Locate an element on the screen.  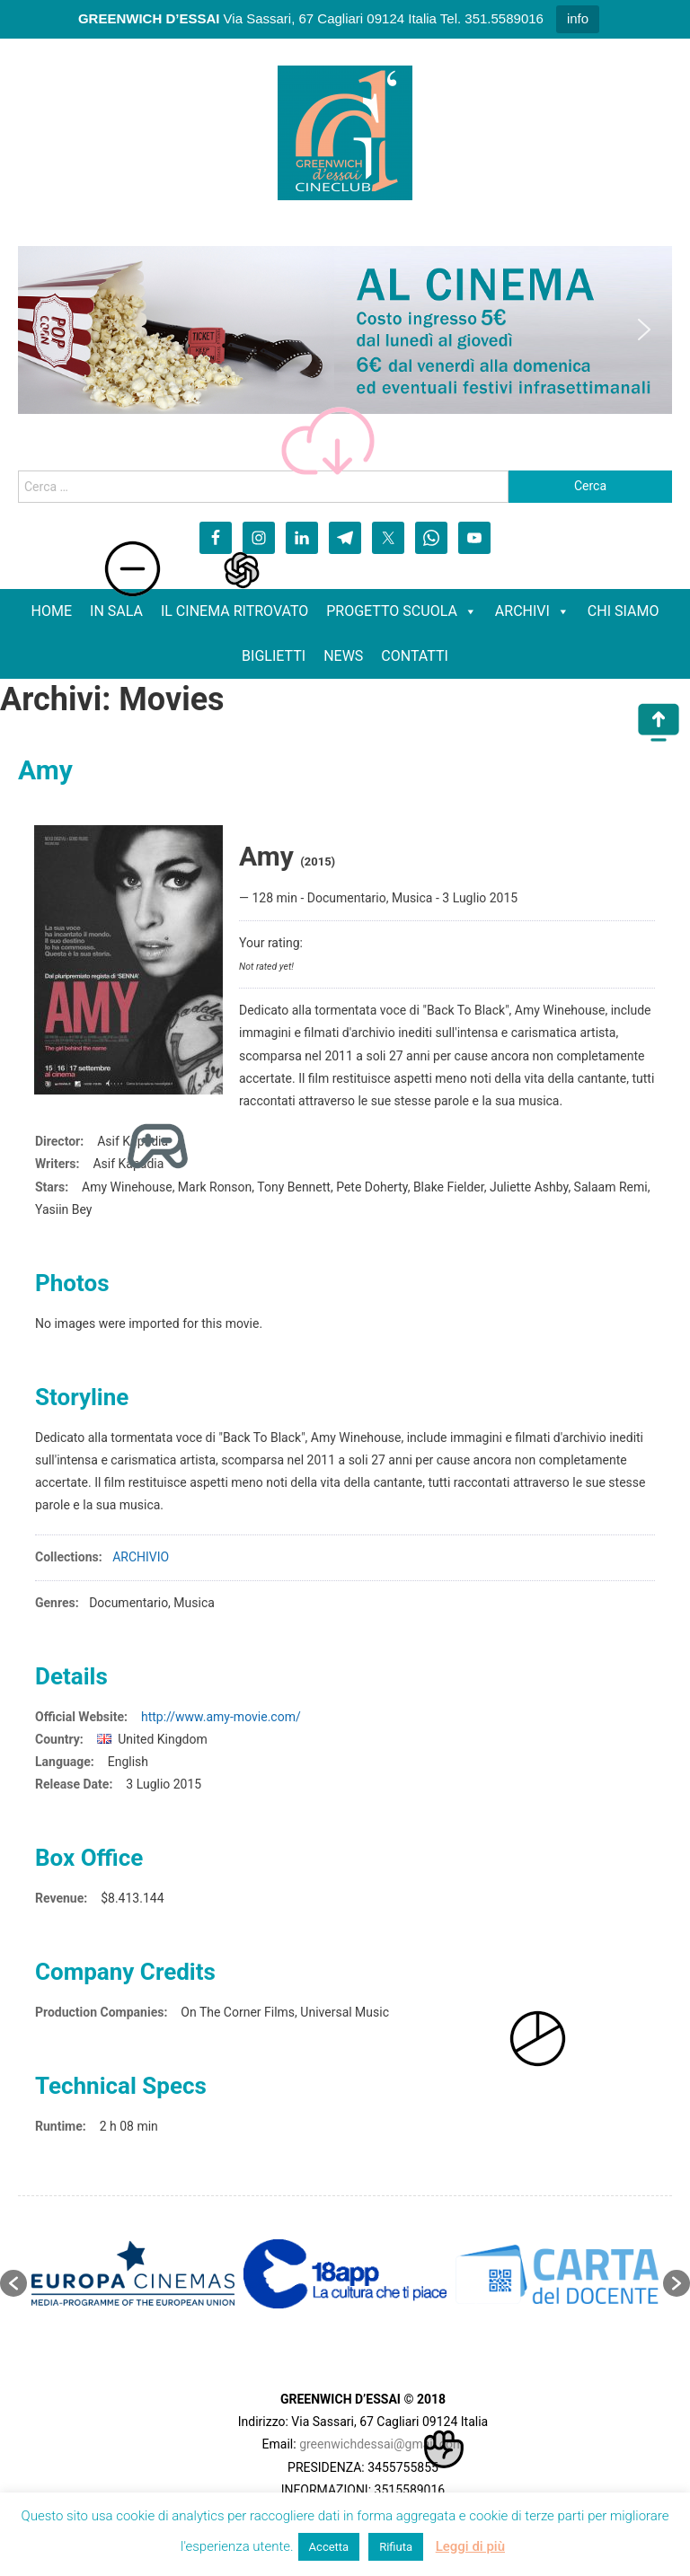
open games or gaming section is located at coordinates (157, 1146).